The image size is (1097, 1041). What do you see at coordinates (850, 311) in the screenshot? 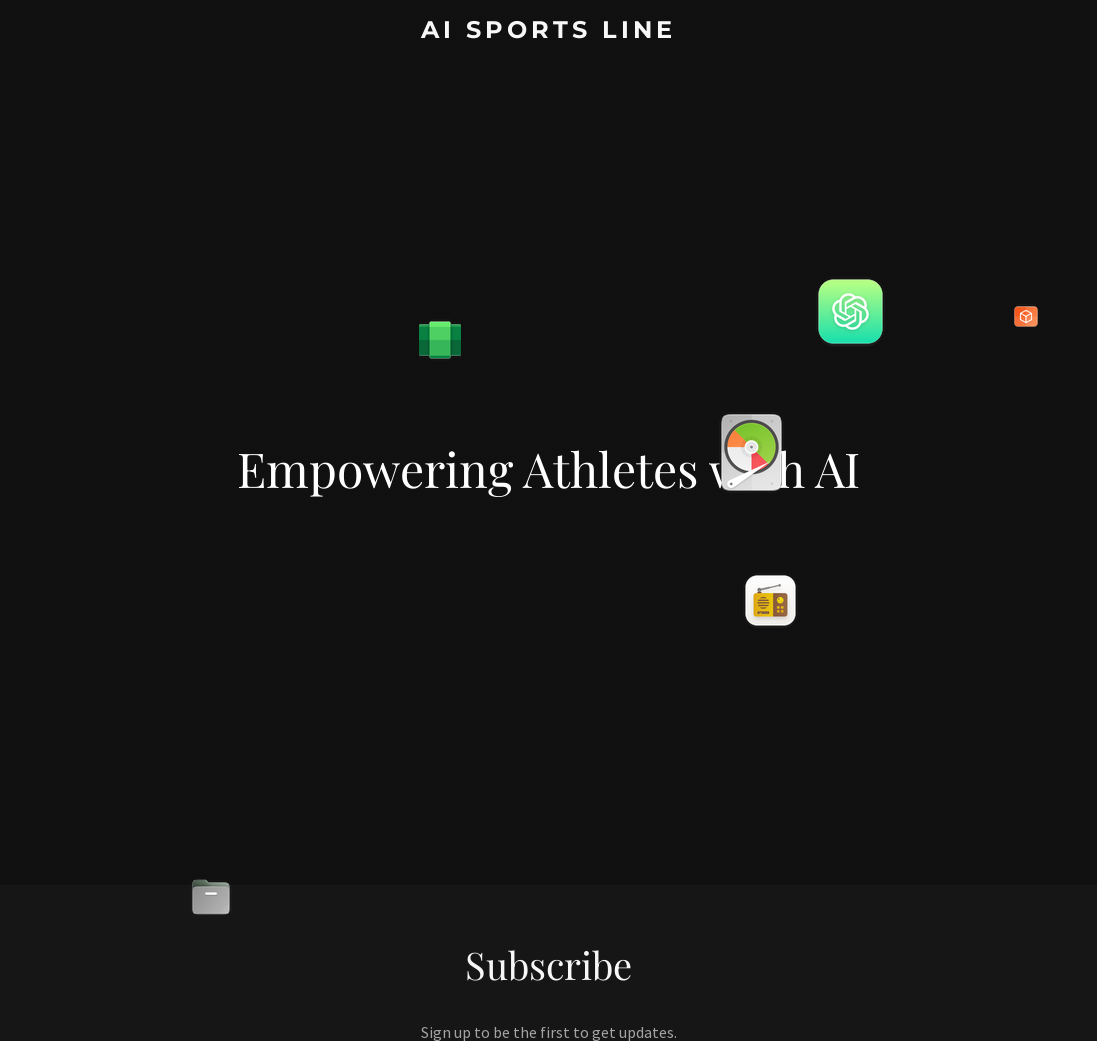
I see `open the OpenAI ChatGPT app` at bounding box center [850, 311].